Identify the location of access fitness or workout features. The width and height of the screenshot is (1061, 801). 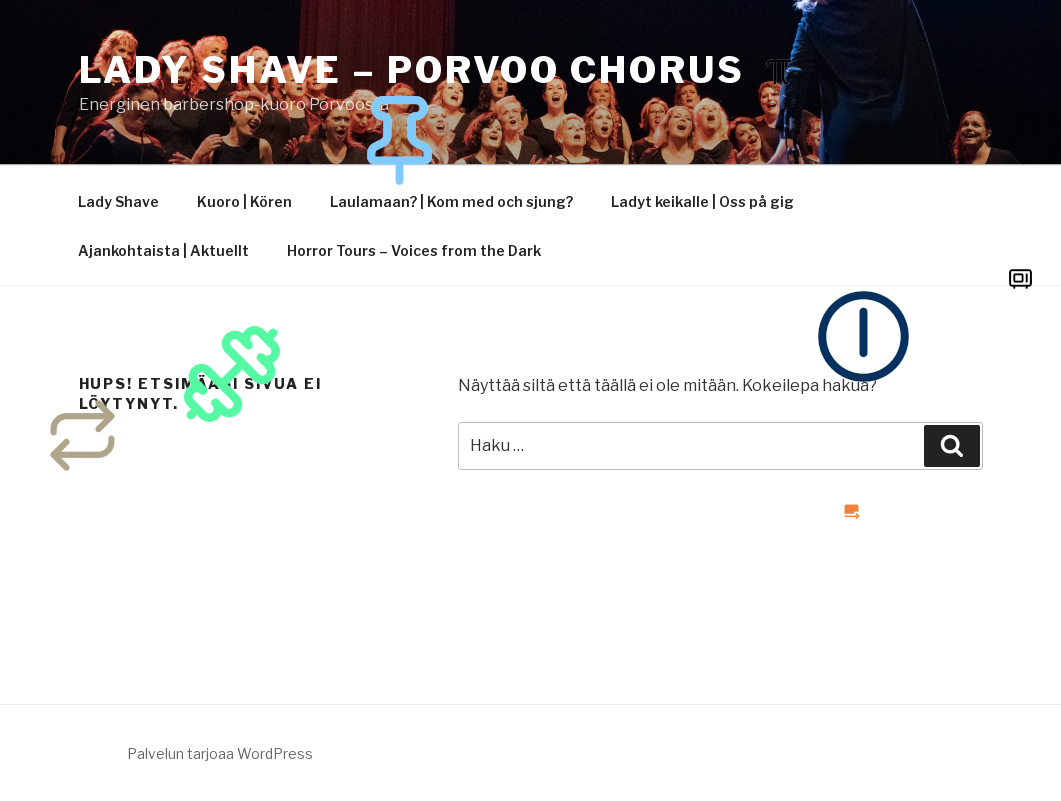
(232, 374).